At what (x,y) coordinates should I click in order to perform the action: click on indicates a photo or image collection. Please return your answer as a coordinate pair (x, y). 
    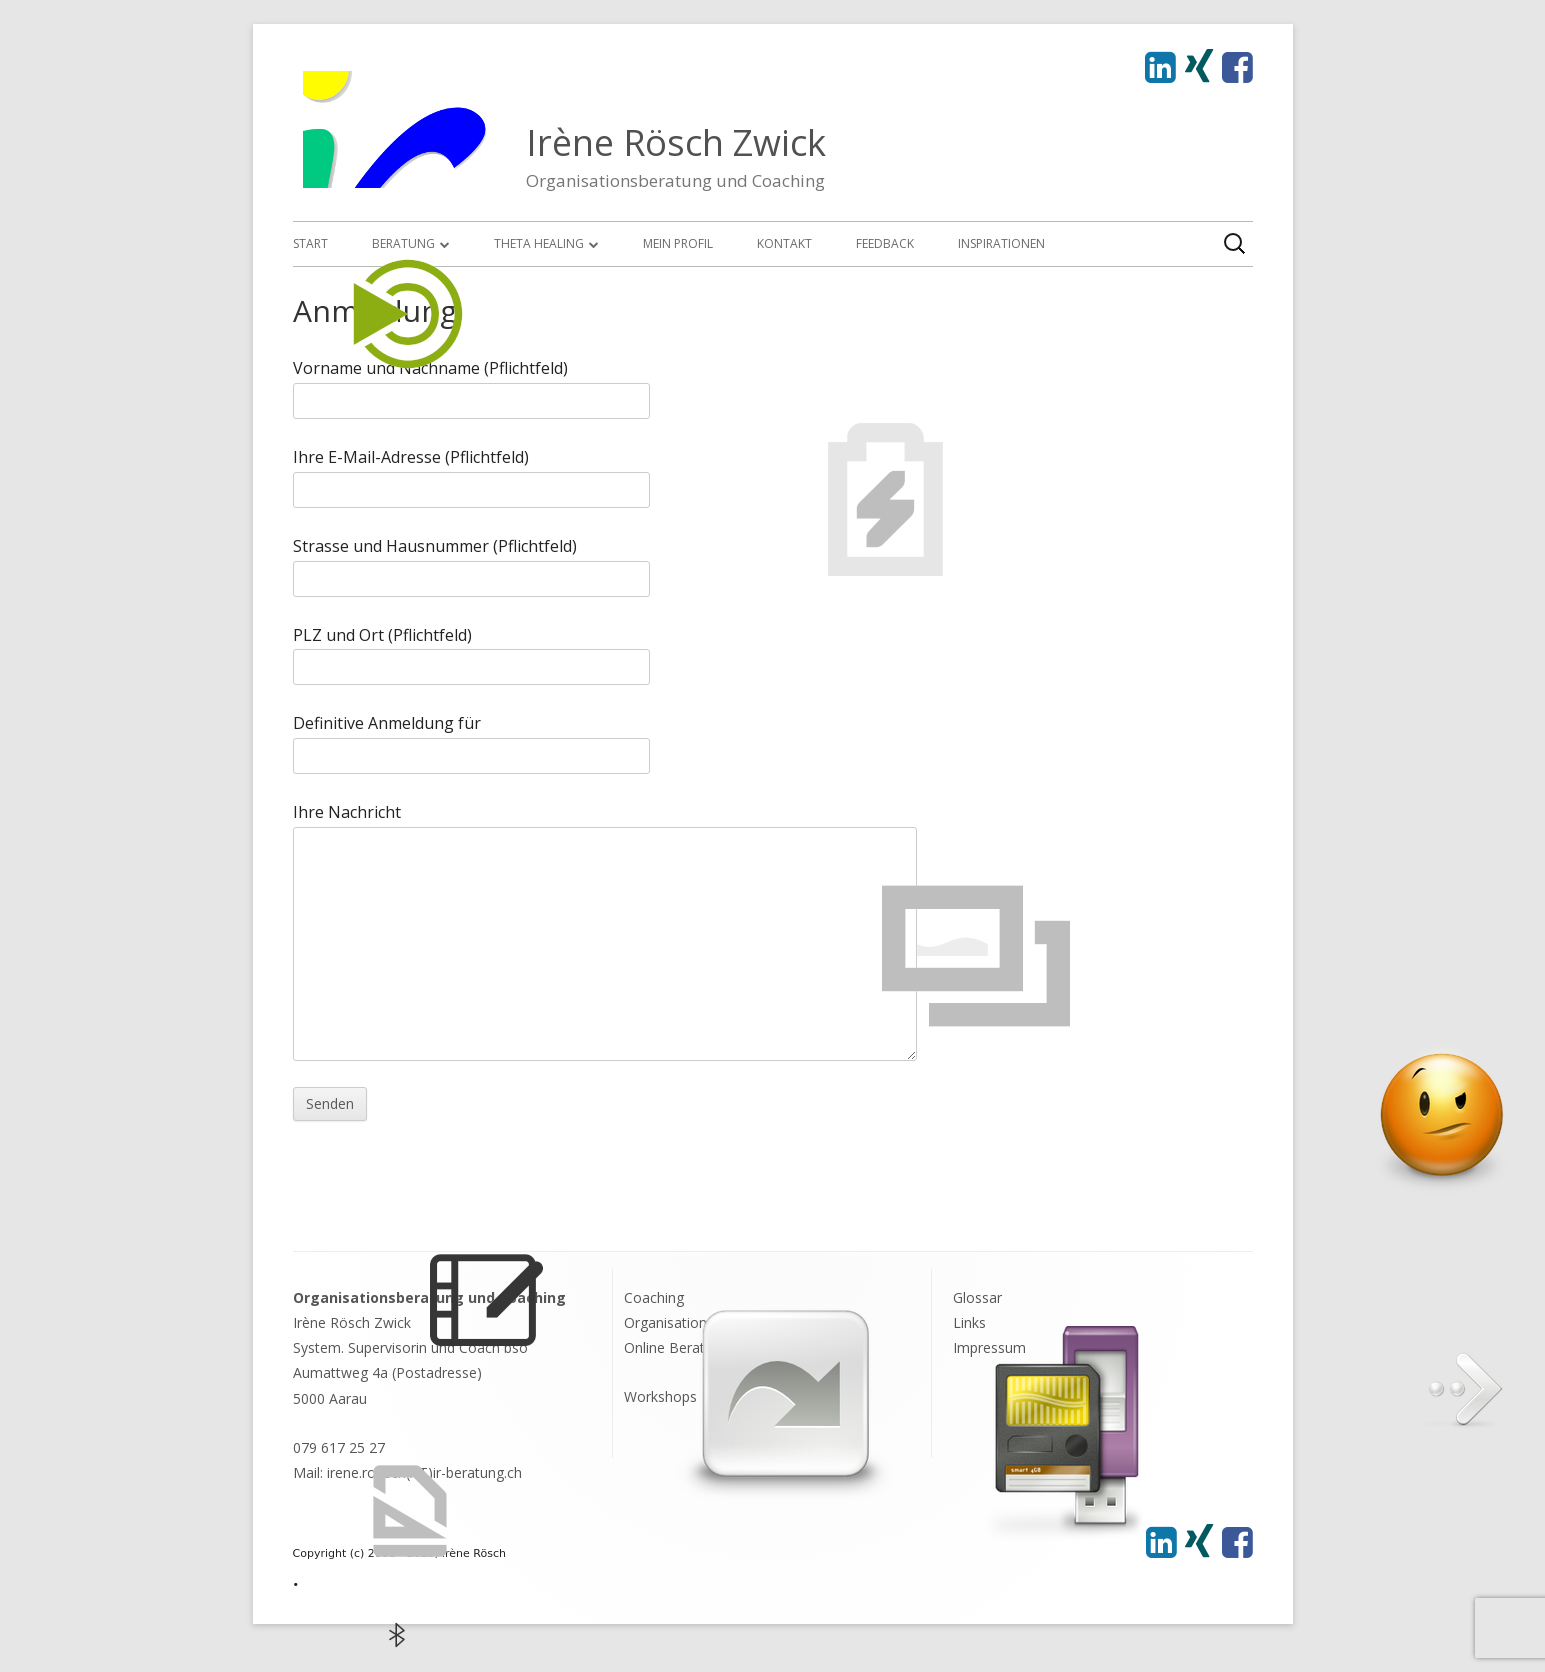
    Looking at the image, I should click on (976, 956).